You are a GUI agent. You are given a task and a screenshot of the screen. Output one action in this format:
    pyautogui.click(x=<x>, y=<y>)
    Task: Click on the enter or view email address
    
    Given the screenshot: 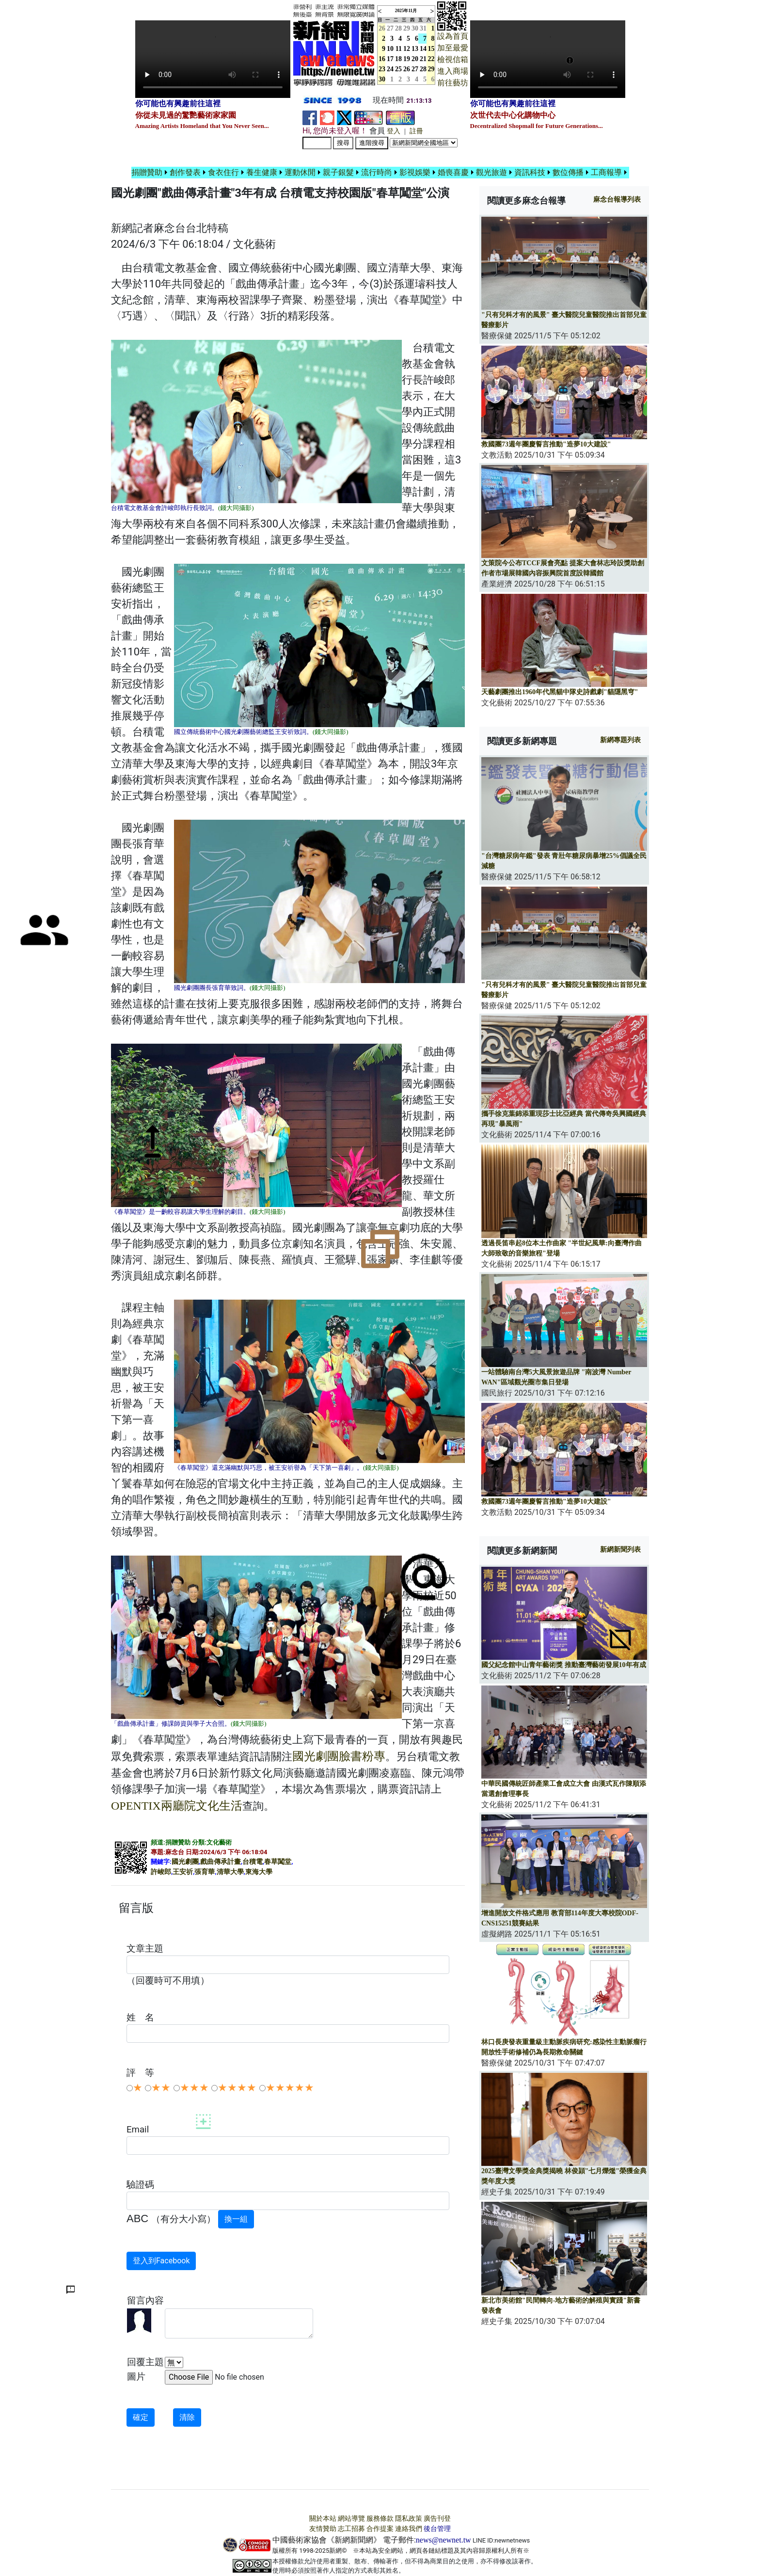 What is the action you would take?
    pyautogui.click(x=424, y=1577)
    